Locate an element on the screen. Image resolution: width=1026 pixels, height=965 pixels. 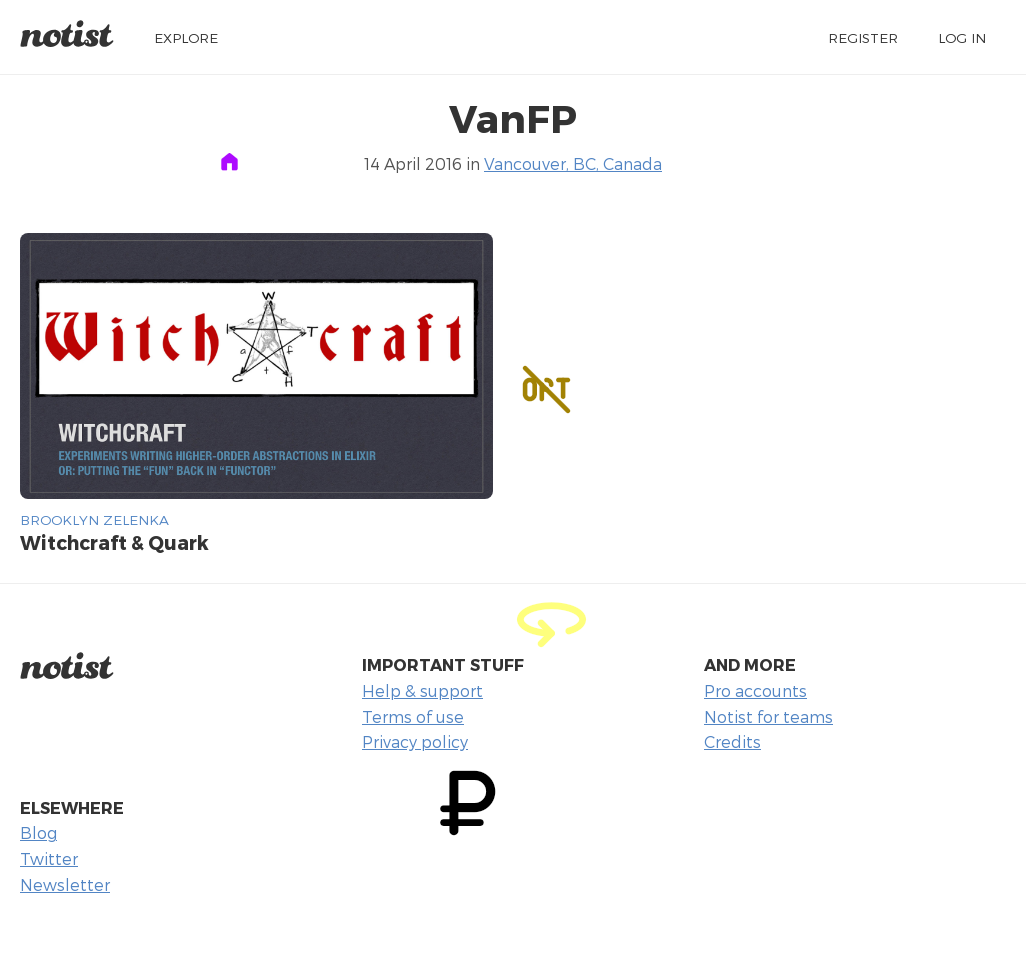
indicates Russian ruble currency is located at coordinates (470, 803).